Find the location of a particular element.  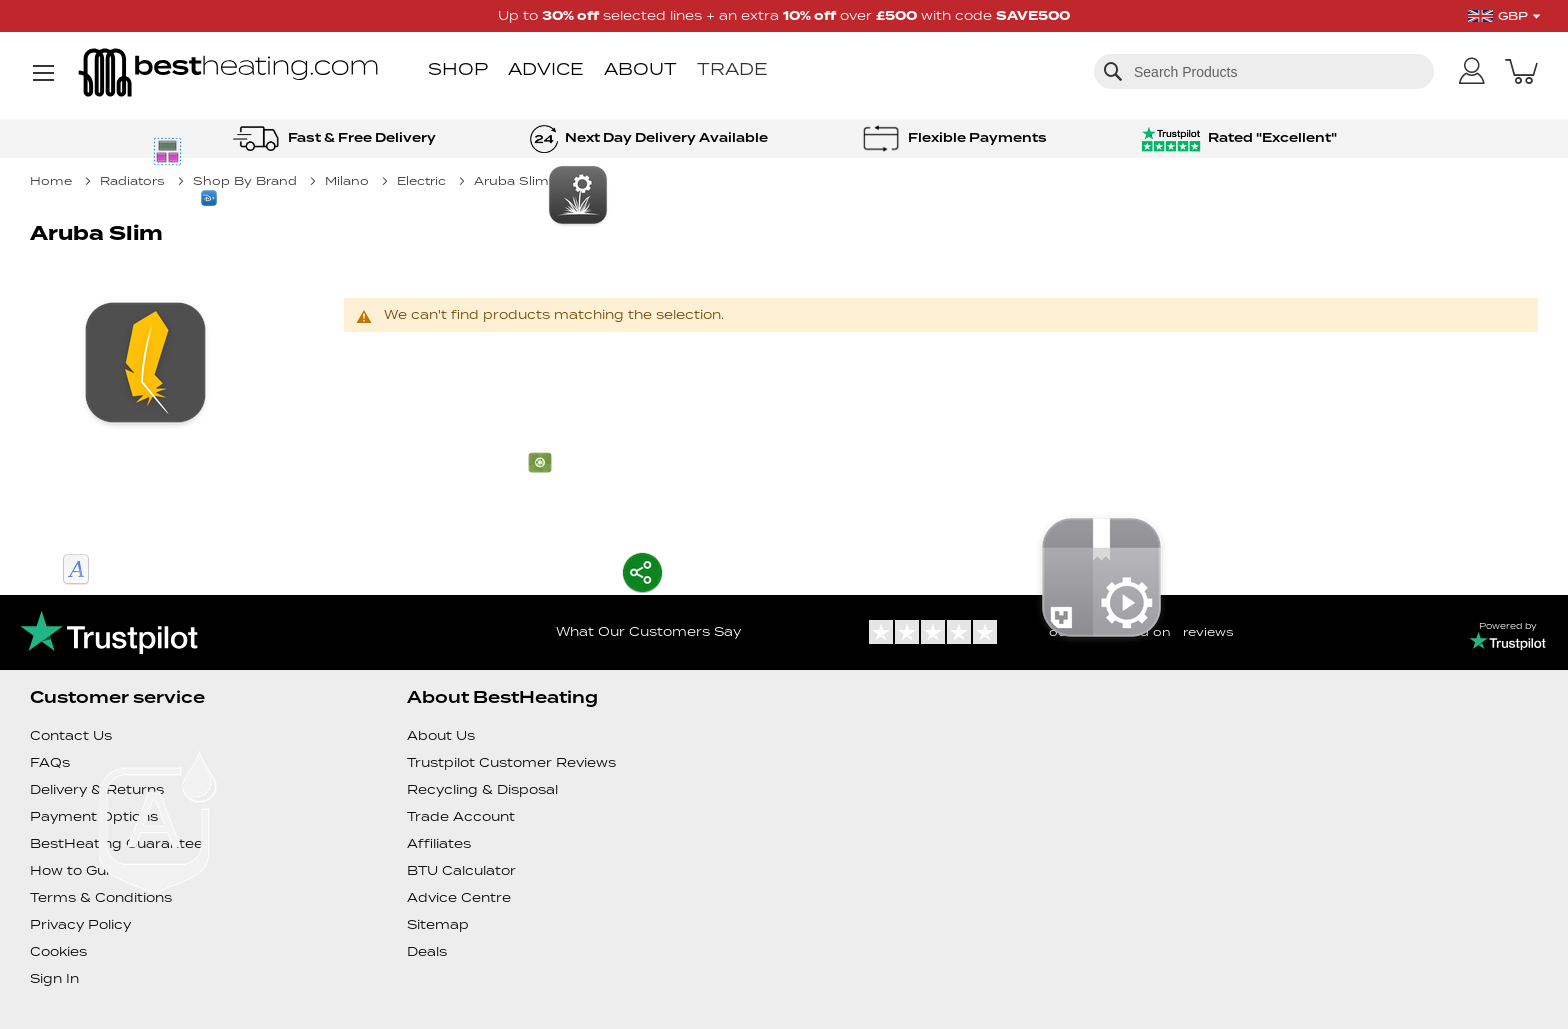

access YaST AutoYaST system configuration is located at coordinates (1101, 579).